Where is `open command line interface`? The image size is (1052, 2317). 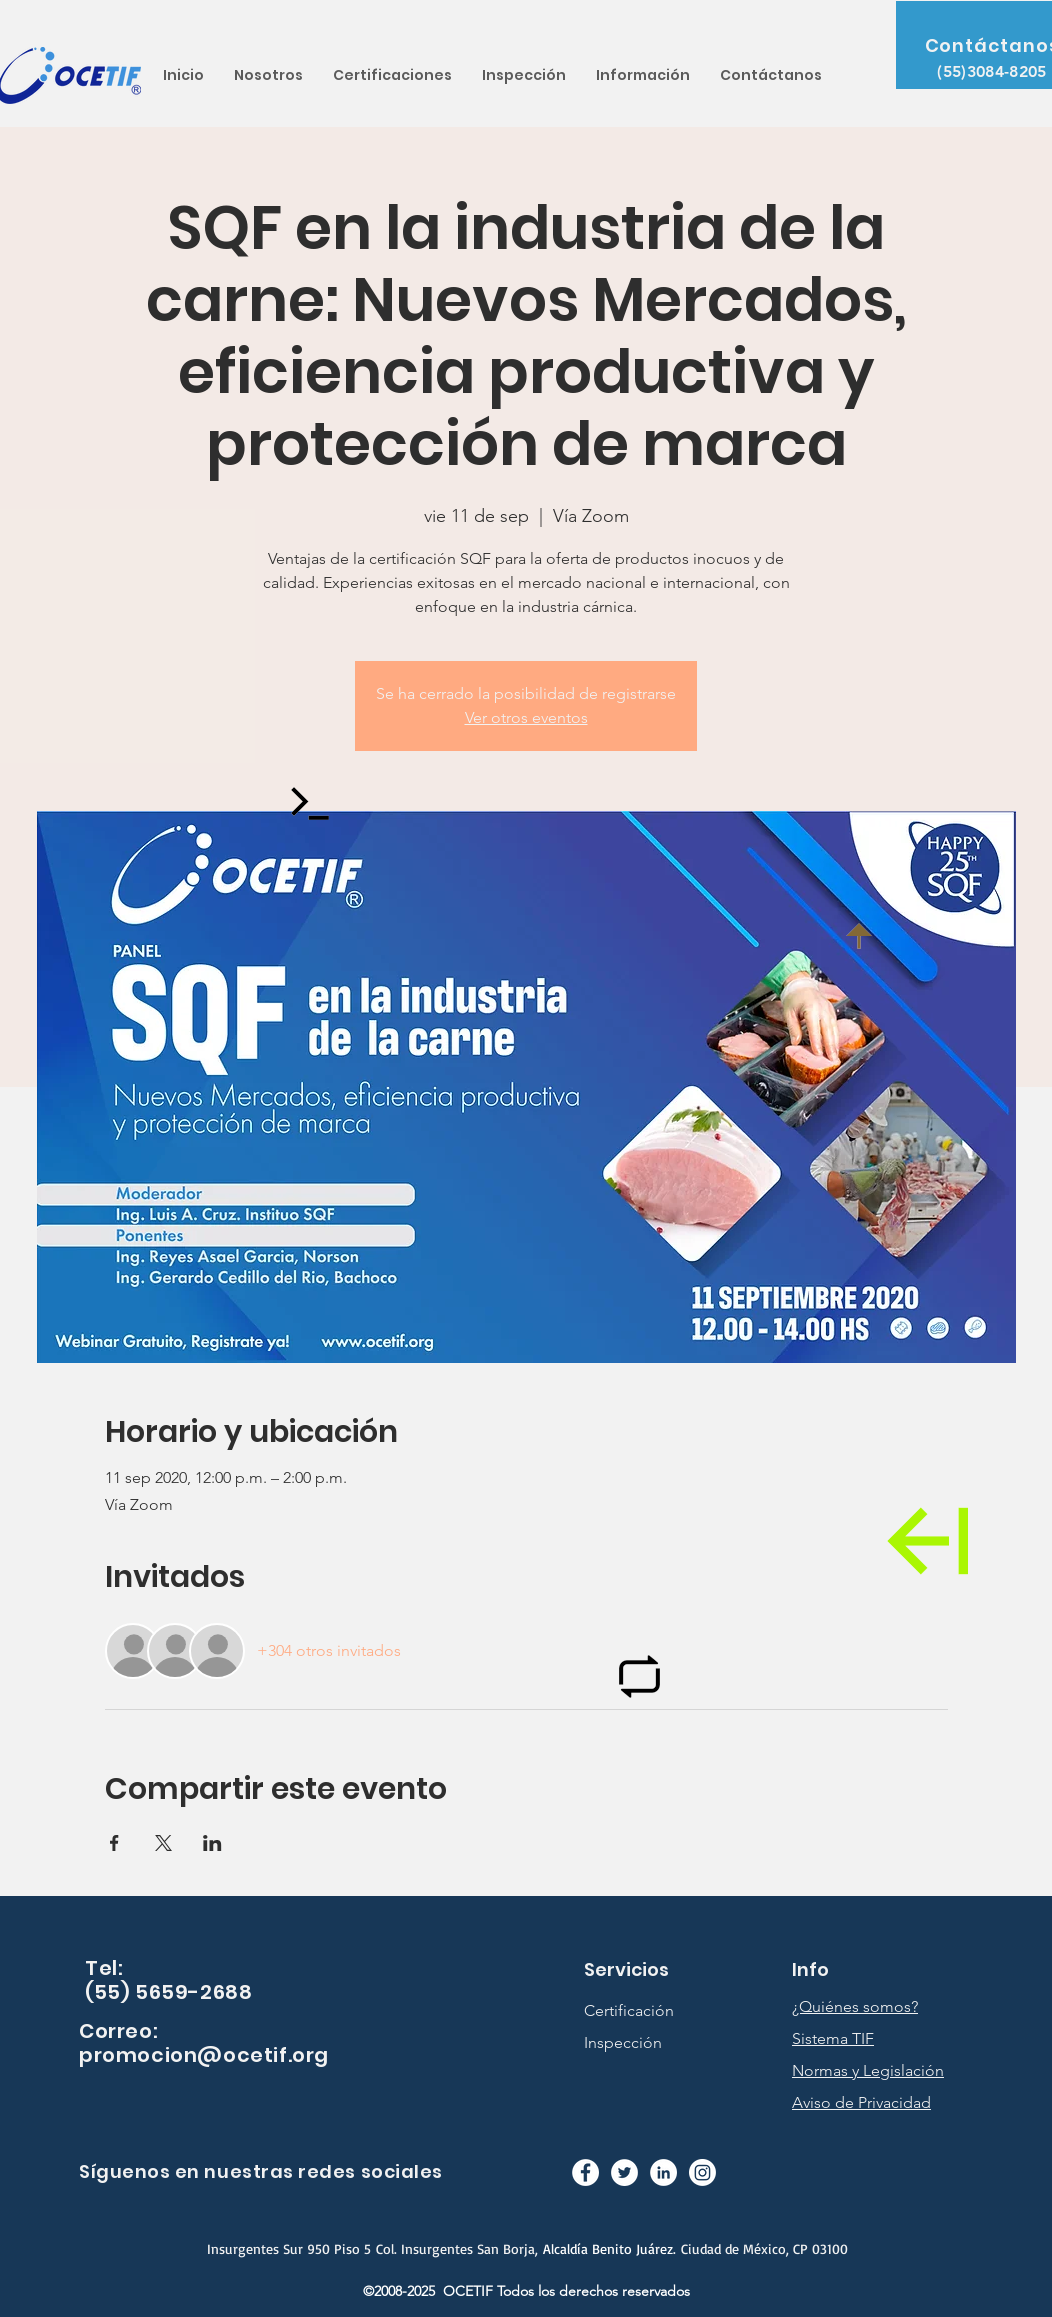
open command line interface is located at coordinates (310, 801).